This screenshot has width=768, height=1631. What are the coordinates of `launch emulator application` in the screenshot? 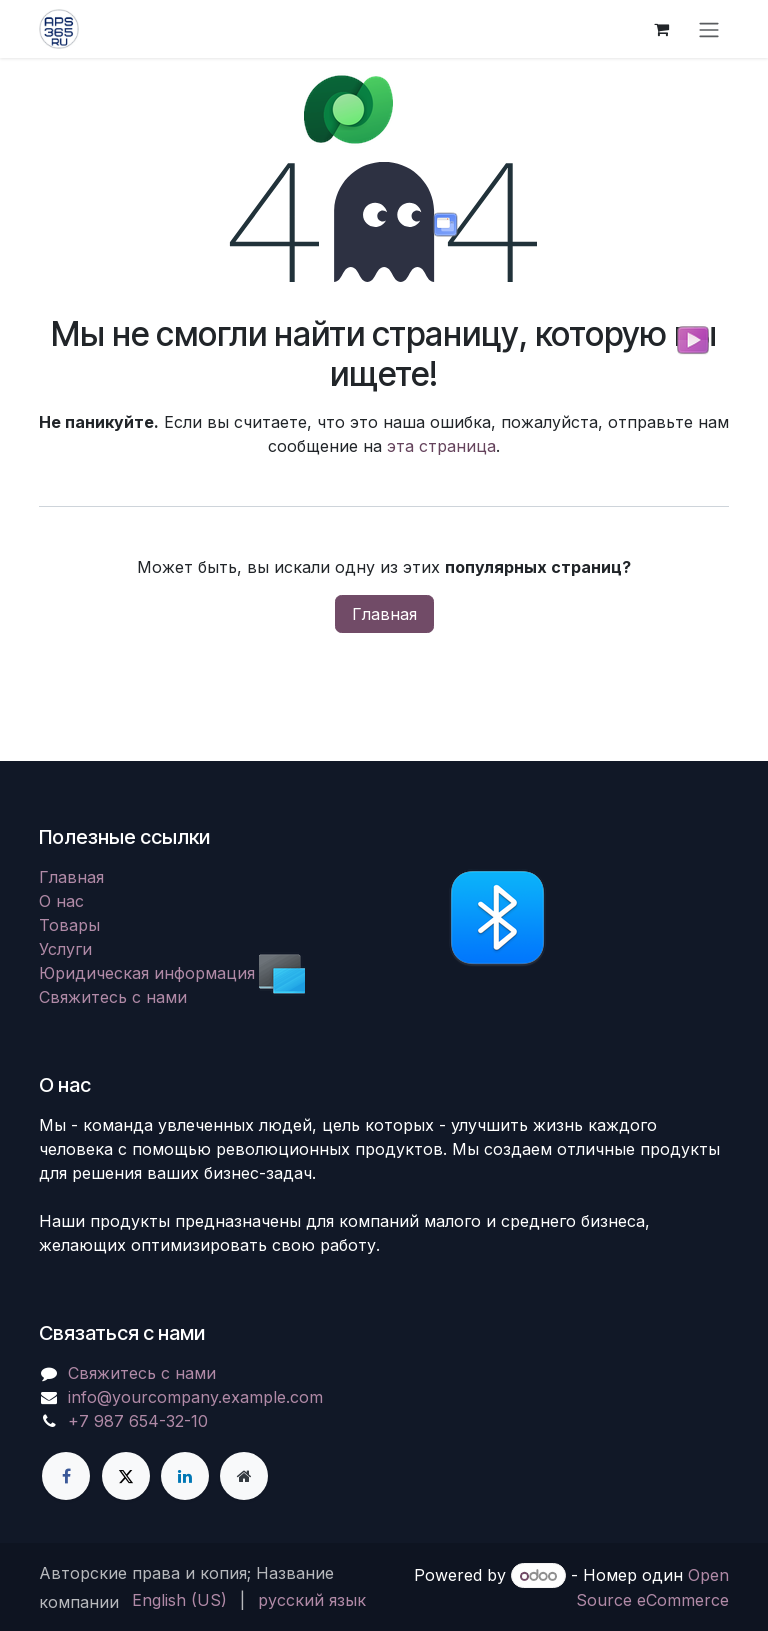 It's located at (282, 974).